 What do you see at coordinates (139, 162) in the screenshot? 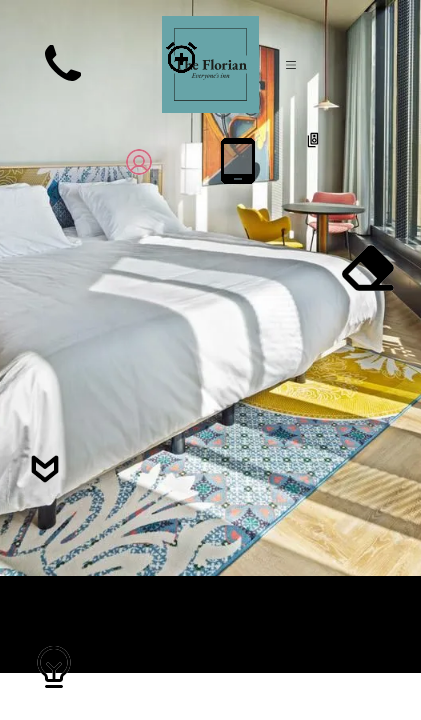
I see `view your profile` at bounding box center [139, 162].